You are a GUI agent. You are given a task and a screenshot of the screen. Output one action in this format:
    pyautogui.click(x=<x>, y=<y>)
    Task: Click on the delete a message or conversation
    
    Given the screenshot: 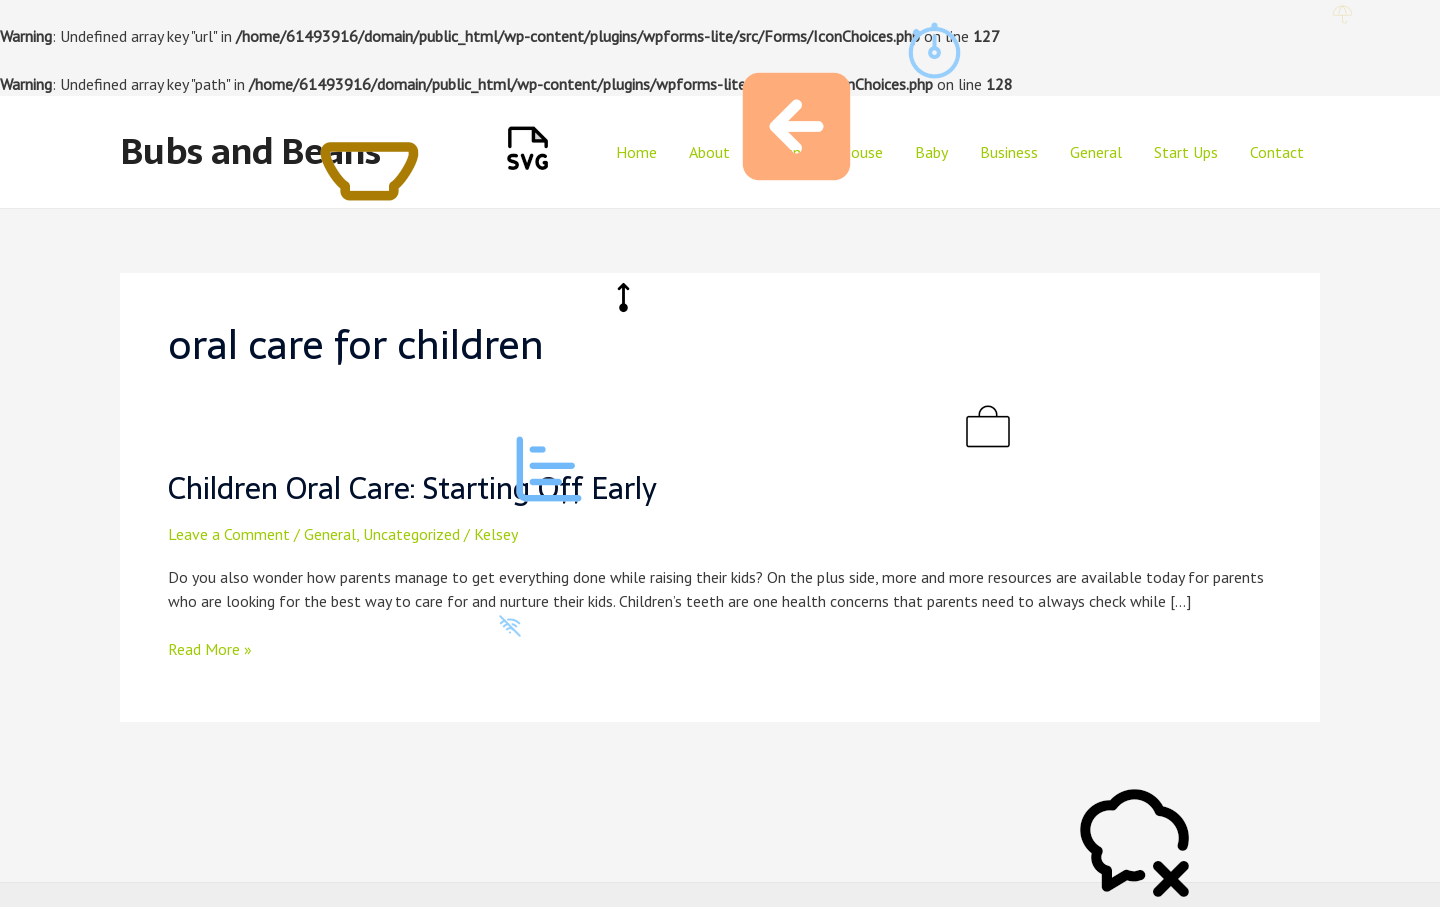 What is the action you would take?
    pyautogui.click(x=1132, y=840)
    